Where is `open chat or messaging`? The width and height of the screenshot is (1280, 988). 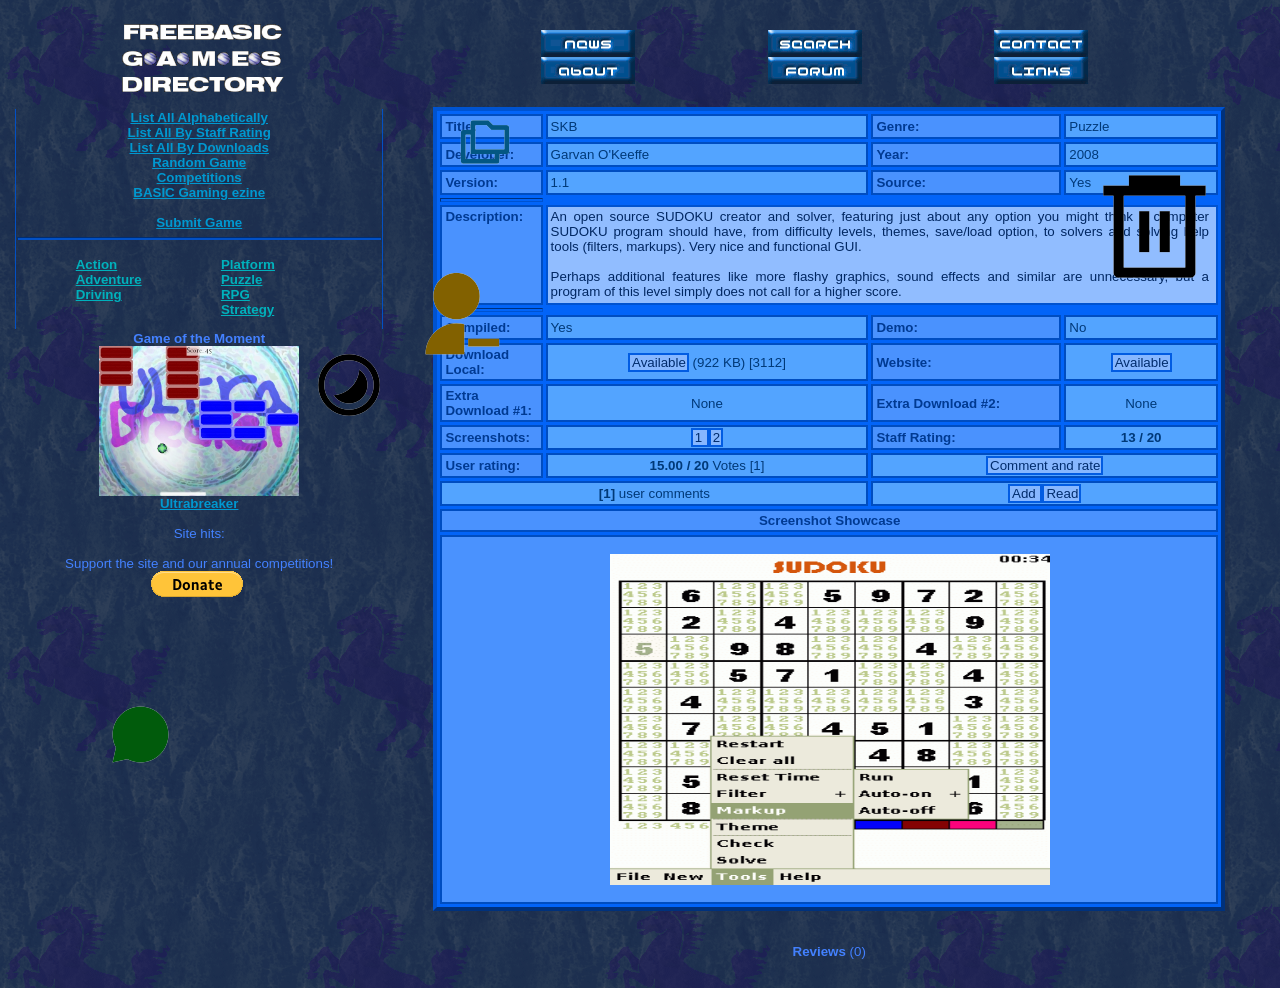 open chat or messaging is located at coordinates (140, 734).